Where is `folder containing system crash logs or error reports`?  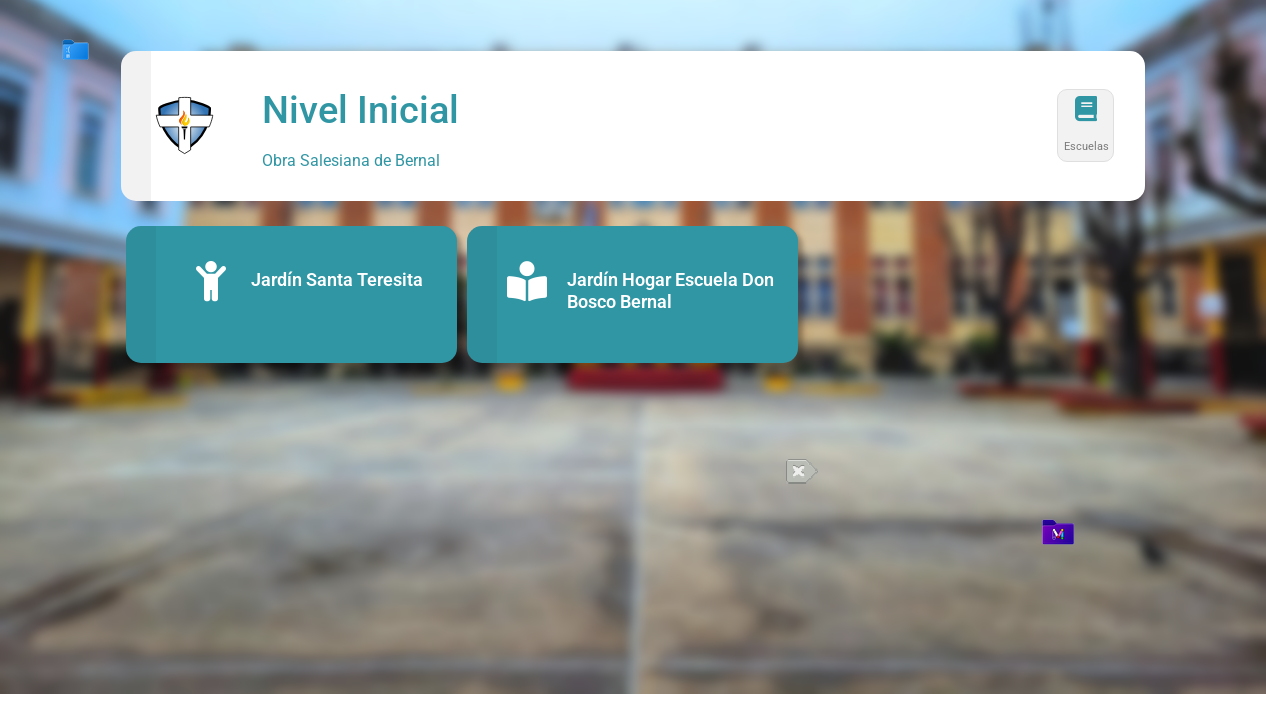
folder containing system crash logs or error reports is located at coordinates (75, 50).